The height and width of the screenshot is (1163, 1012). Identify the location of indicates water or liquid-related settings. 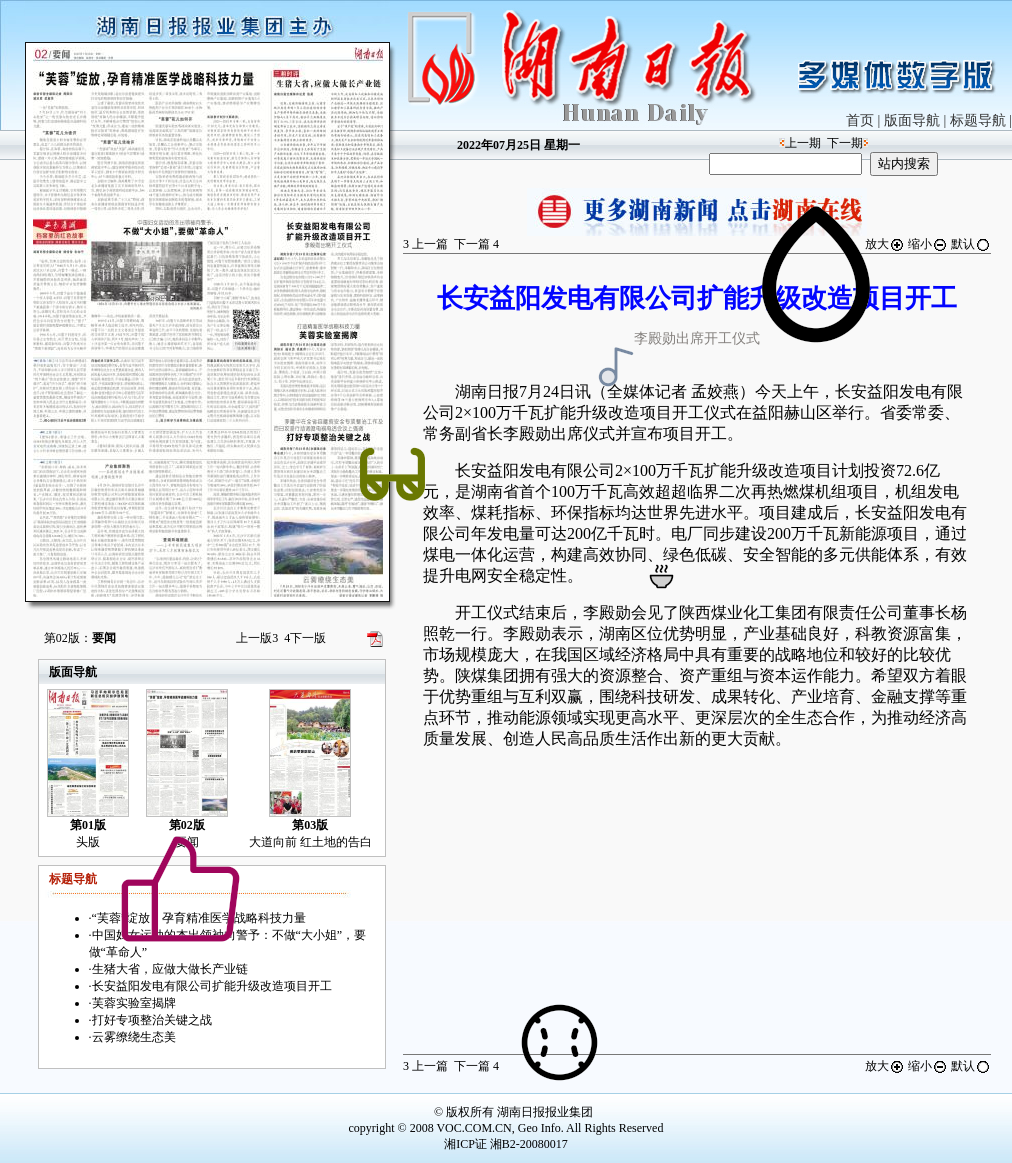
(816, 279).